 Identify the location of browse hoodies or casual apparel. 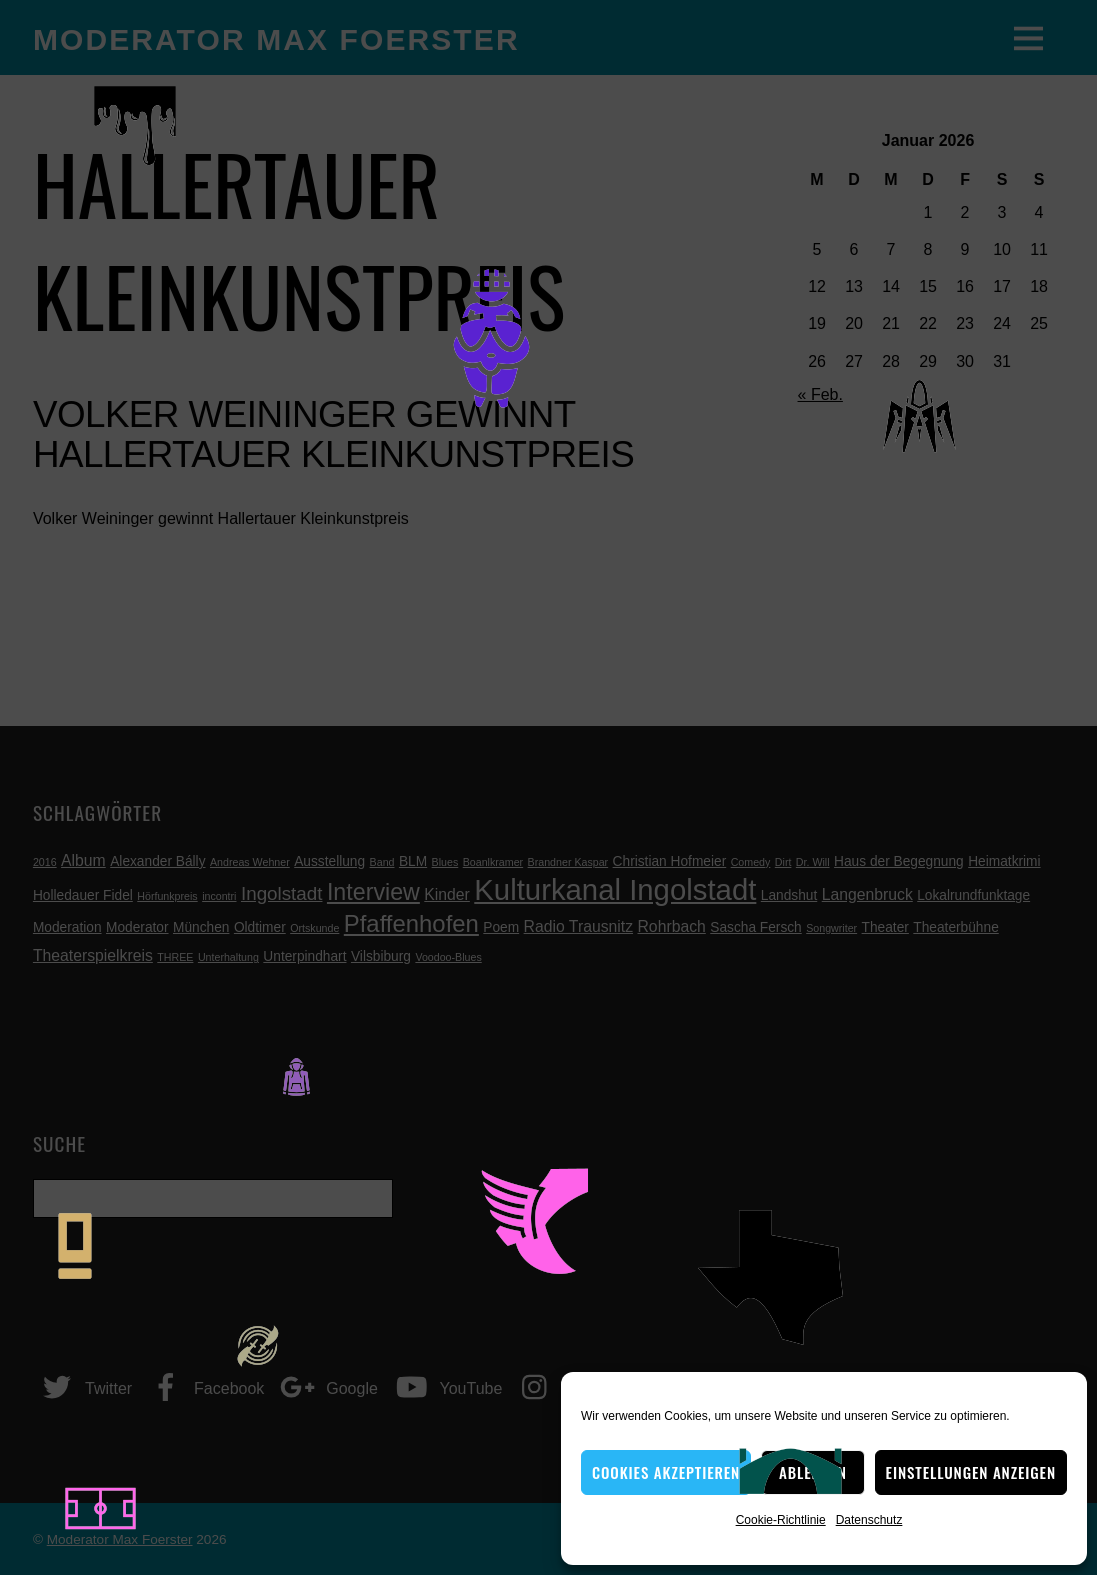
(296, 1076).